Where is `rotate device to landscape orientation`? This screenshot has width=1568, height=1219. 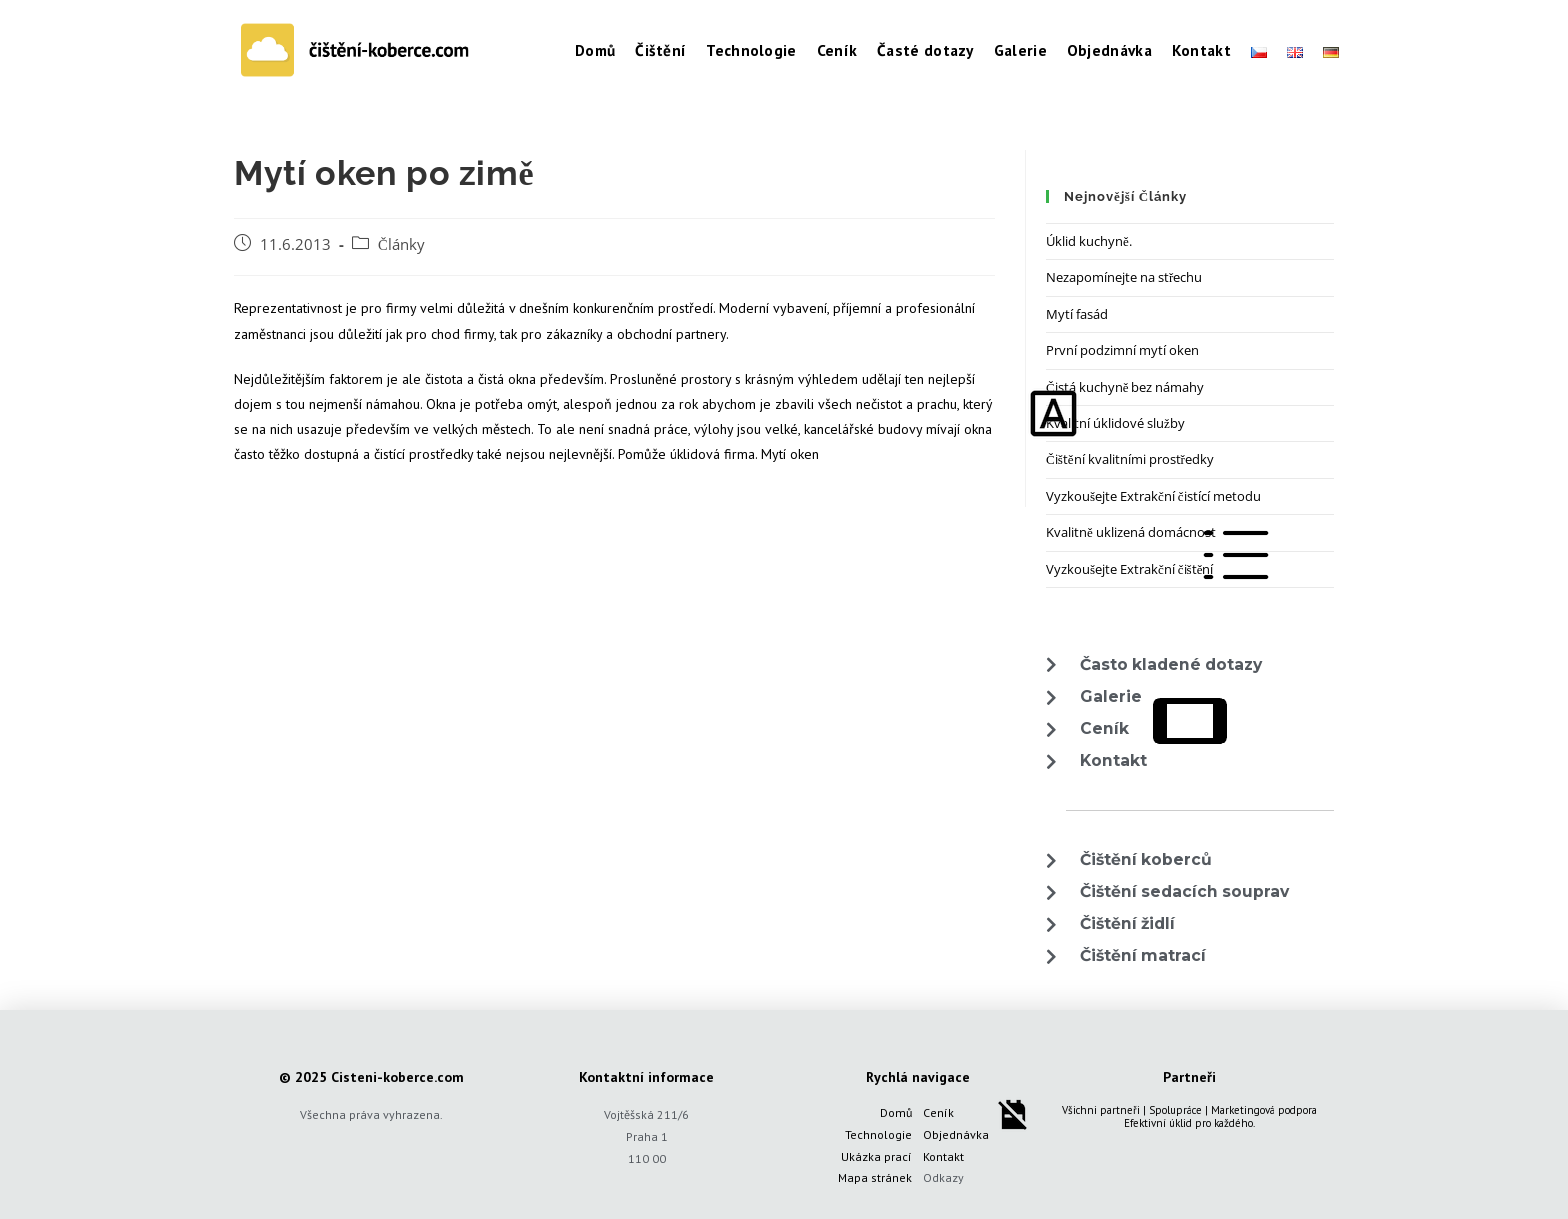
rotate device to landscape orientation is located at coordinates (1190, 721).